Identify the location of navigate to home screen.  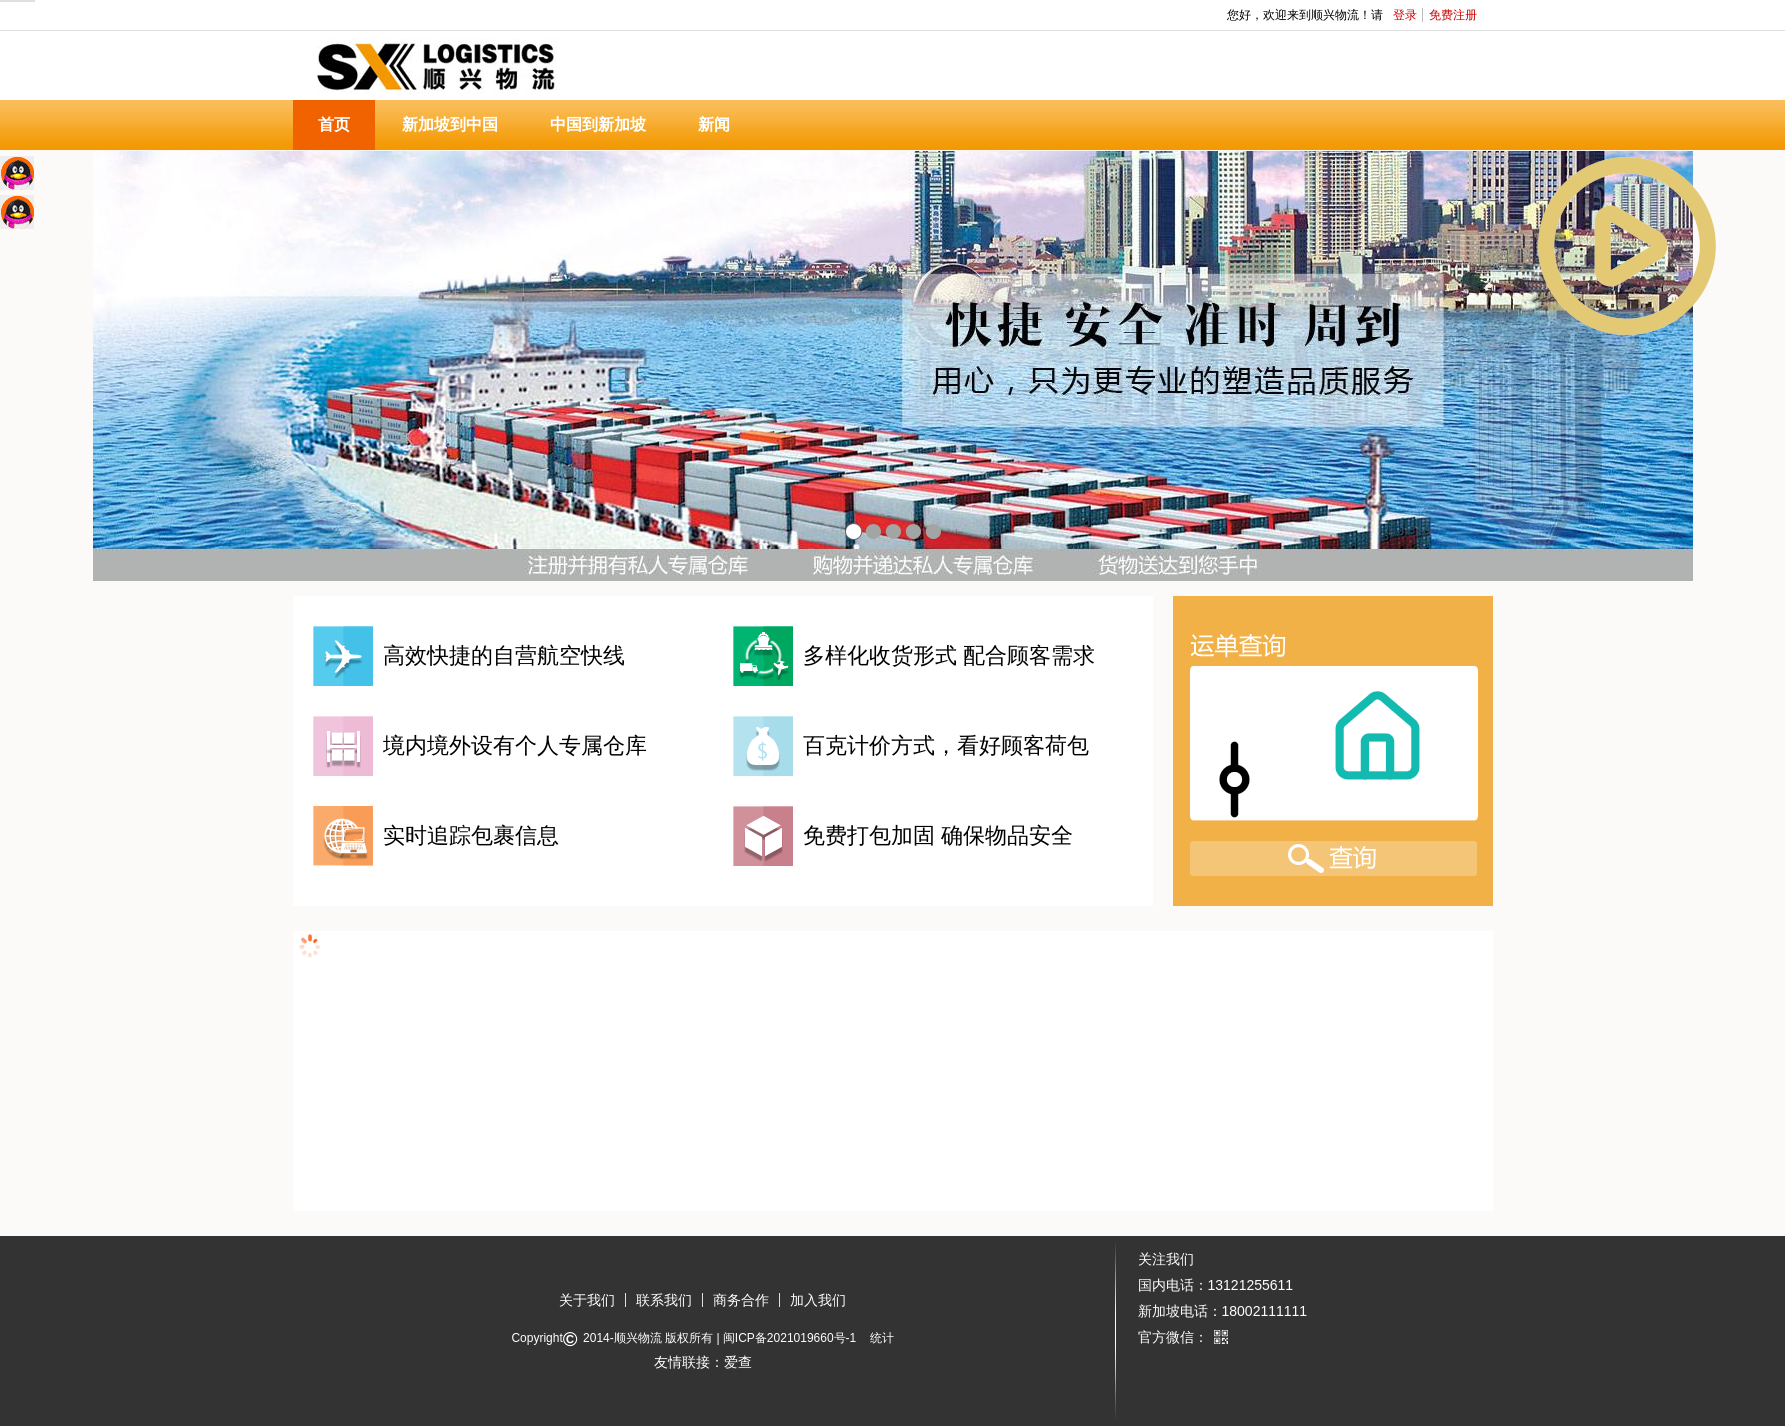
(1377, 737).